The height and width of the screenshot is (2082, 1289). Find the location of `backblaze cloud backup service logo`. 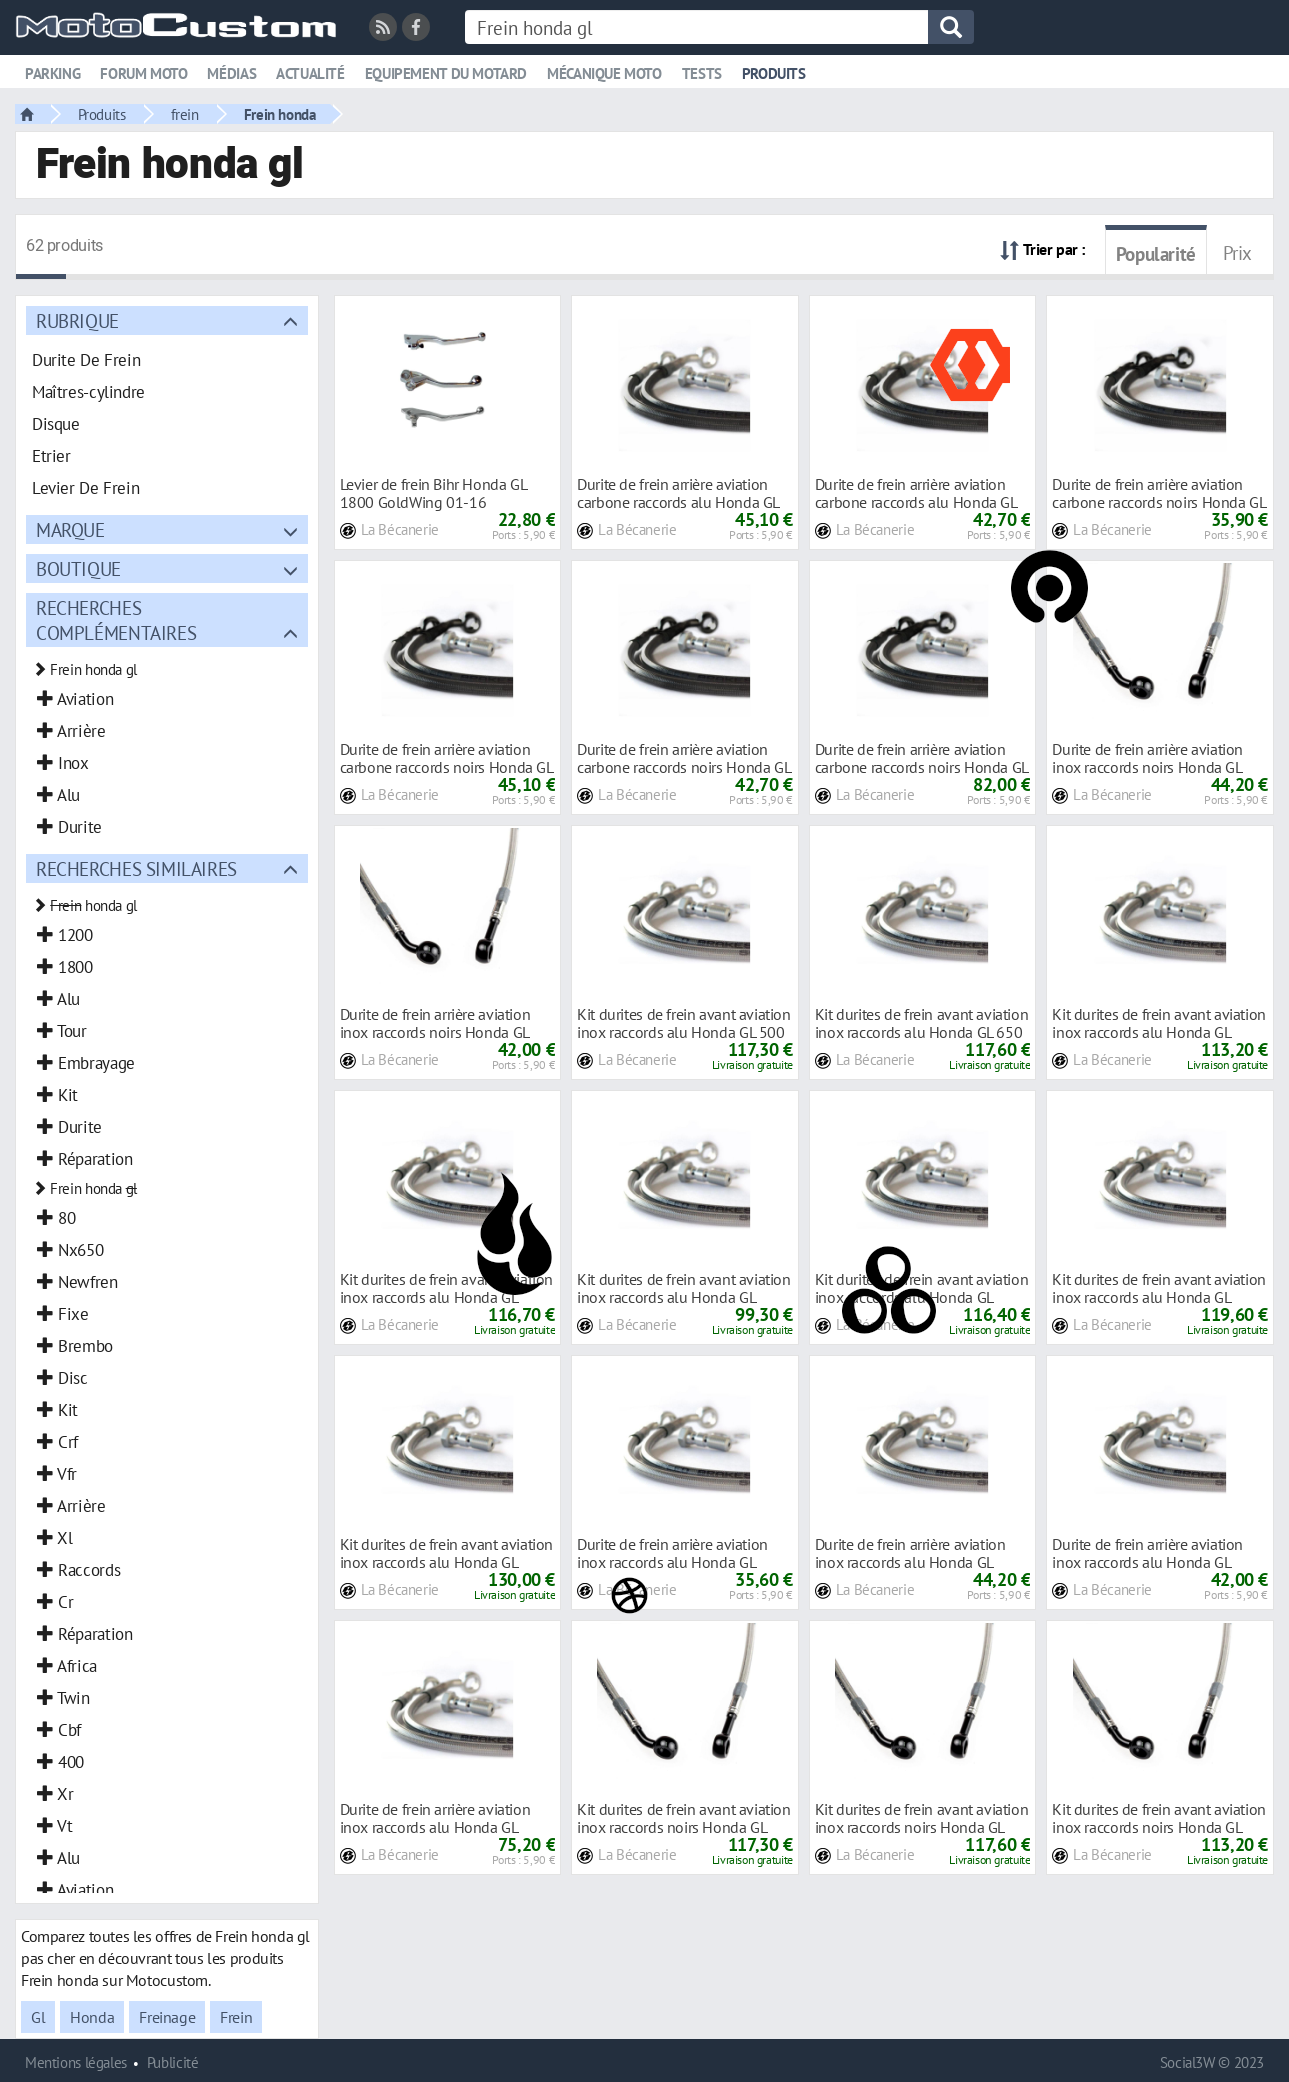

backblaze cloud backup service logo is located at coordinates (514, 1233).